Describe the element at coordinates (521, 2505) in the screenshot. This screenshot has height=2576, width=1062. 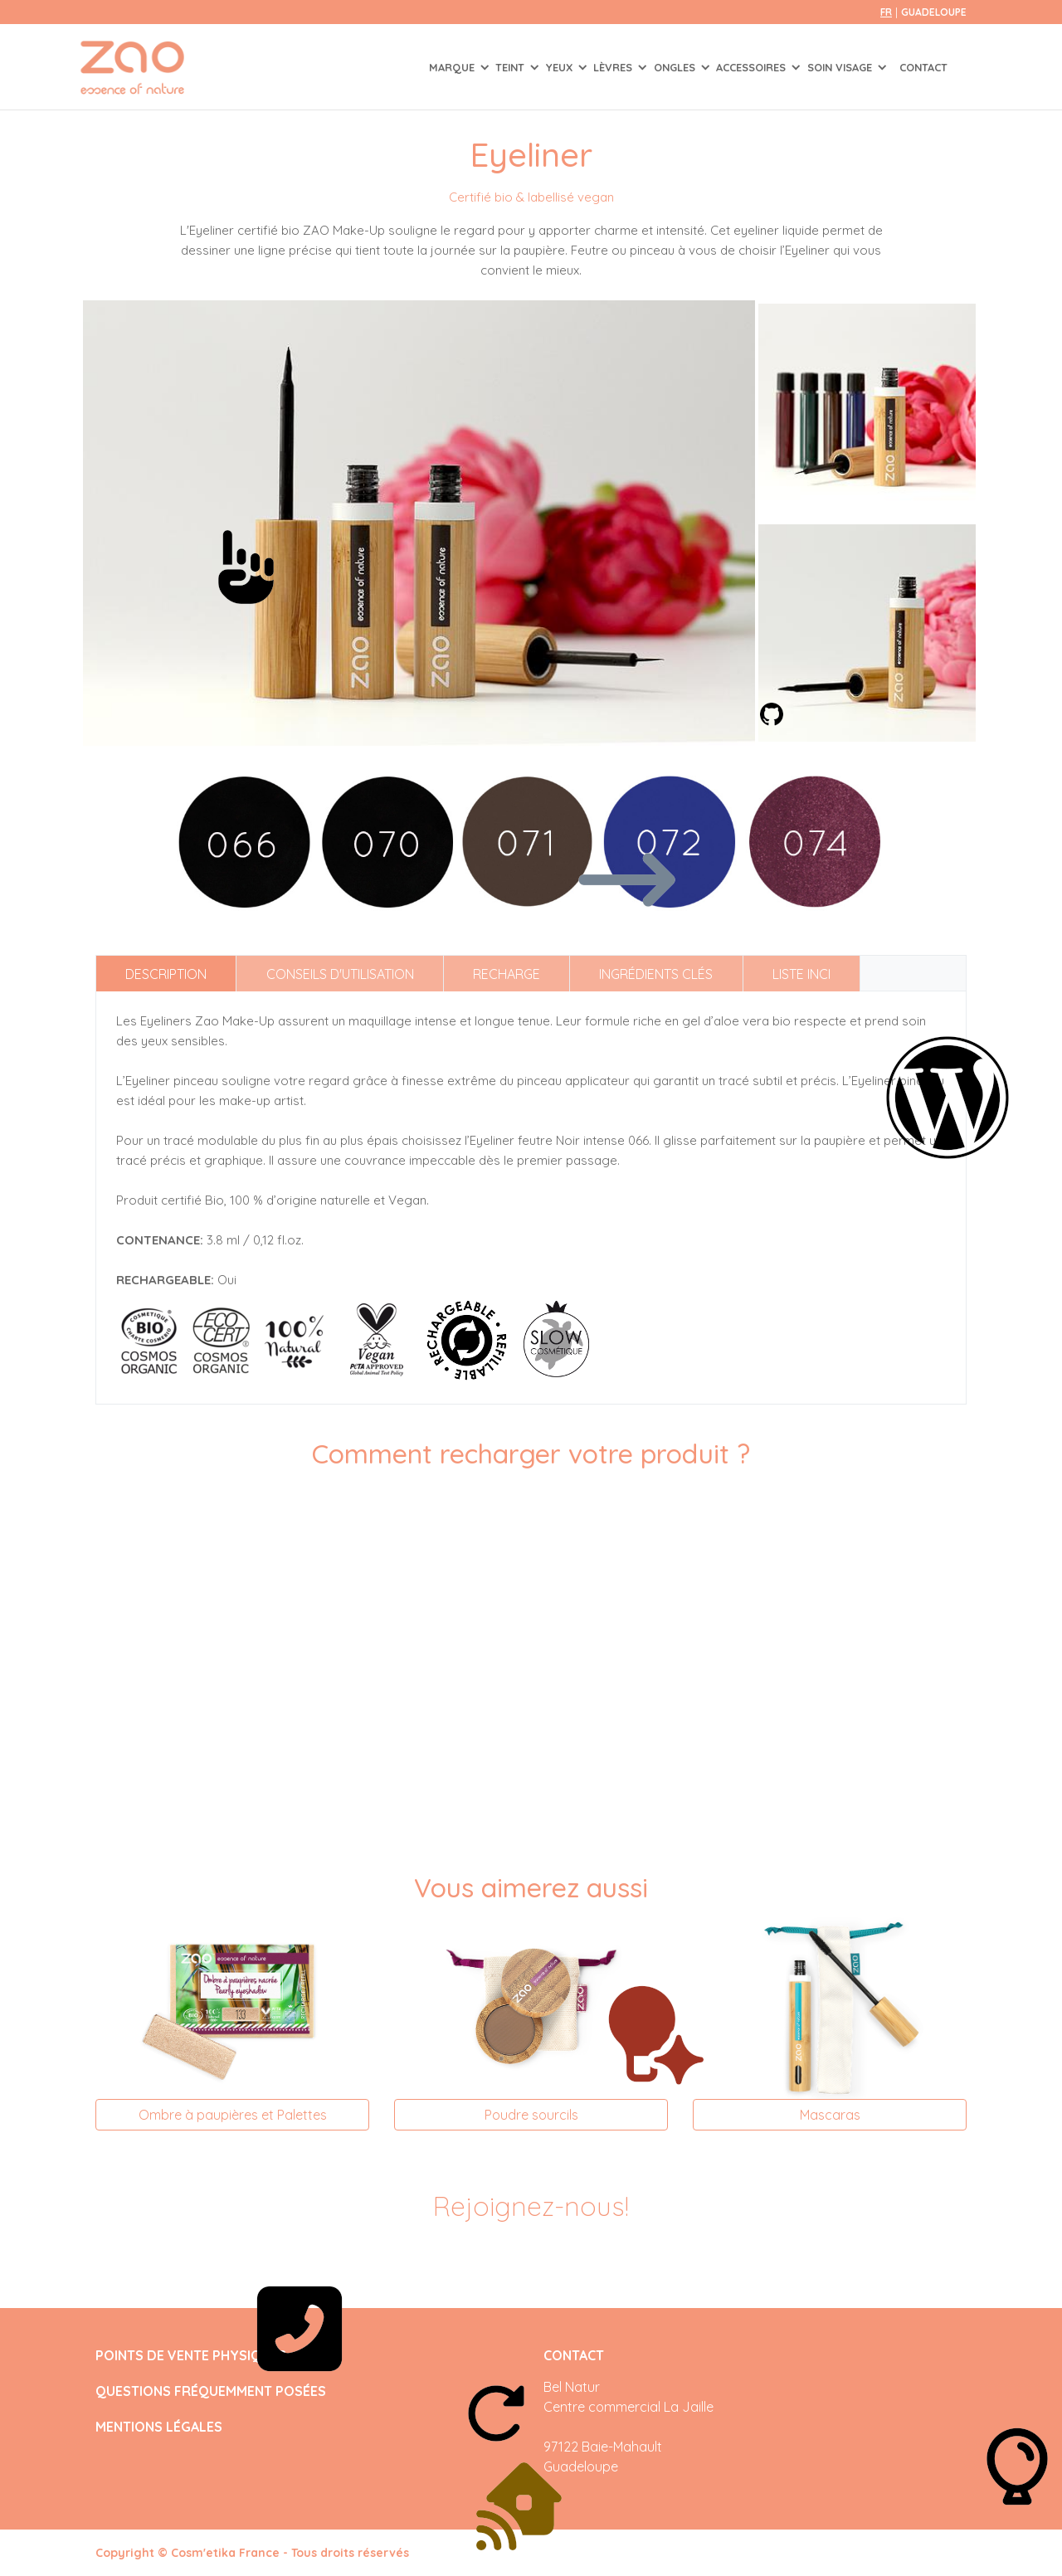
I see `access smart home controls` at that location.